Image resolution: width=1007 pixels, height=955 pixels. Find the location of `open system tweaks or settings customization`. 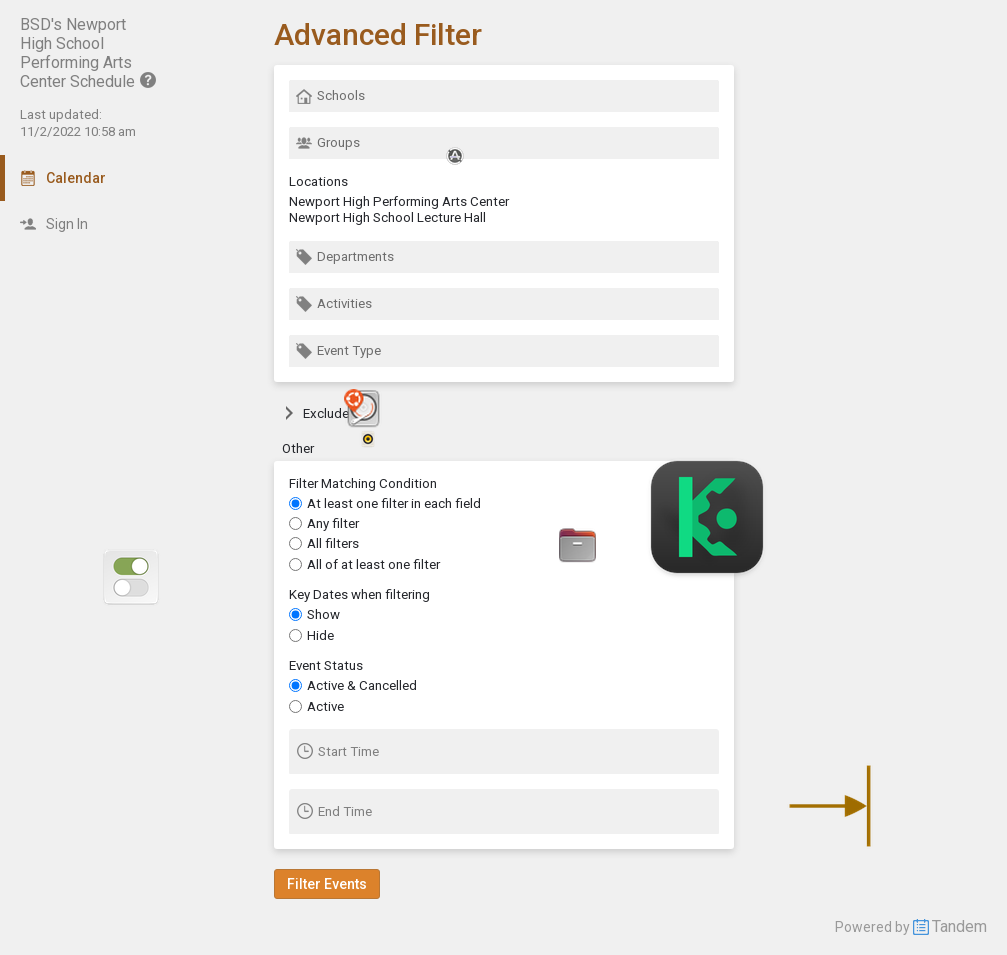

open system tweaks or settings customization is located at coordinates (131, 577).